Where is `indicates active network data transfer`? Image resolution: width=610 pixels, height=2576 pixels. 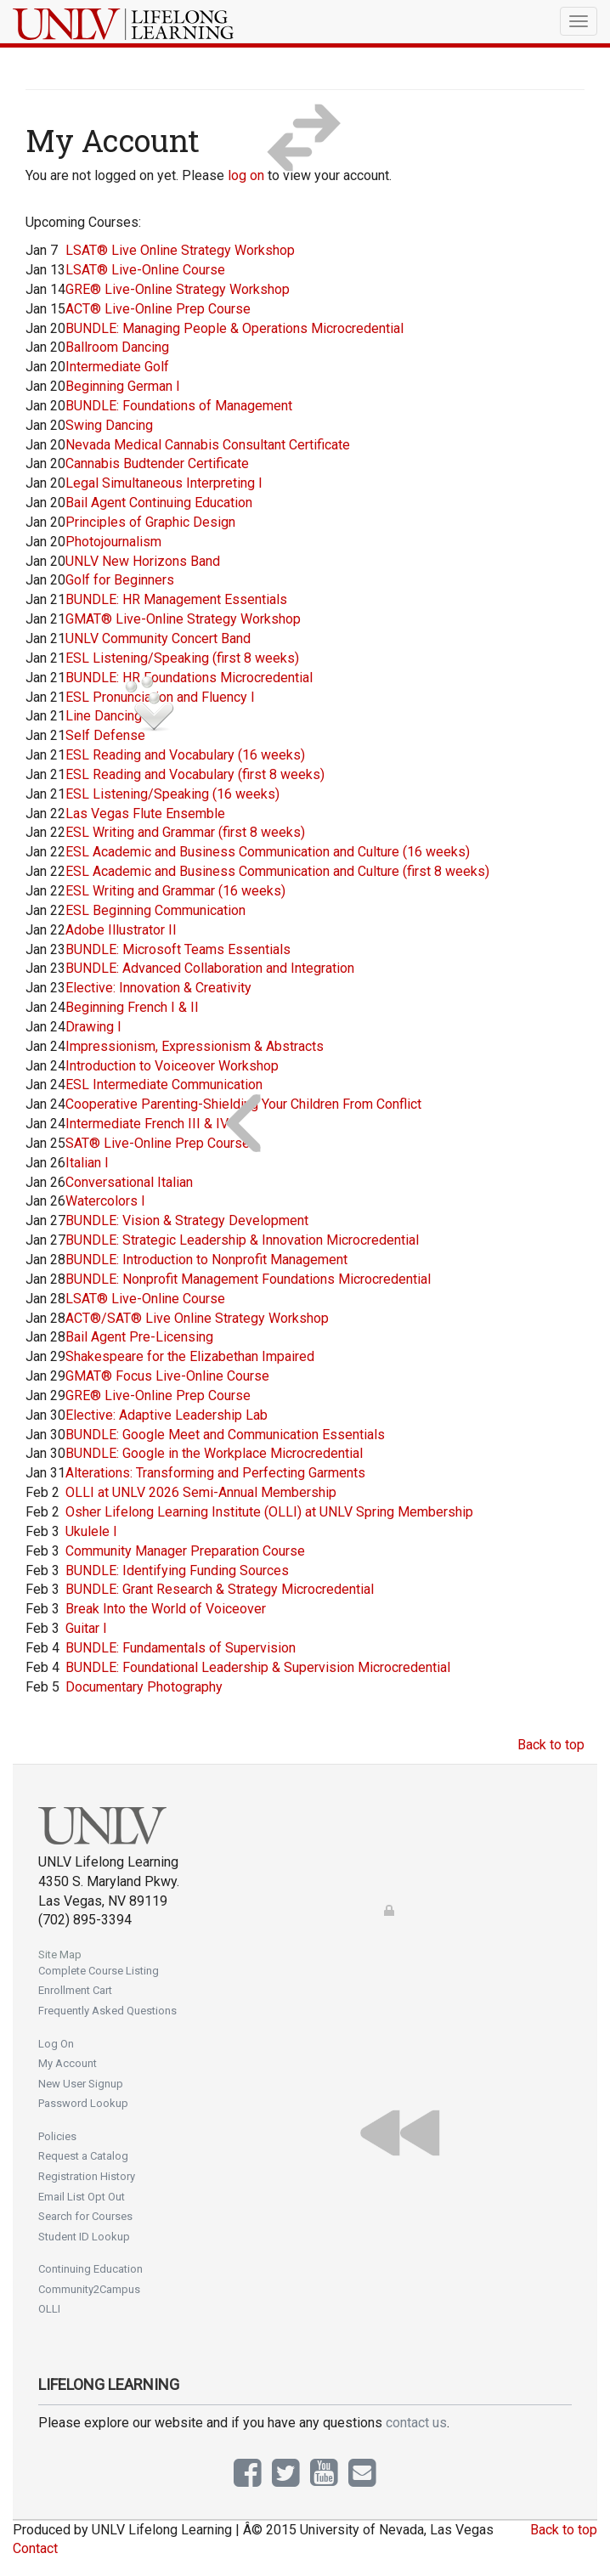
indicates active network data transfer is located at coordinates (302, 138).